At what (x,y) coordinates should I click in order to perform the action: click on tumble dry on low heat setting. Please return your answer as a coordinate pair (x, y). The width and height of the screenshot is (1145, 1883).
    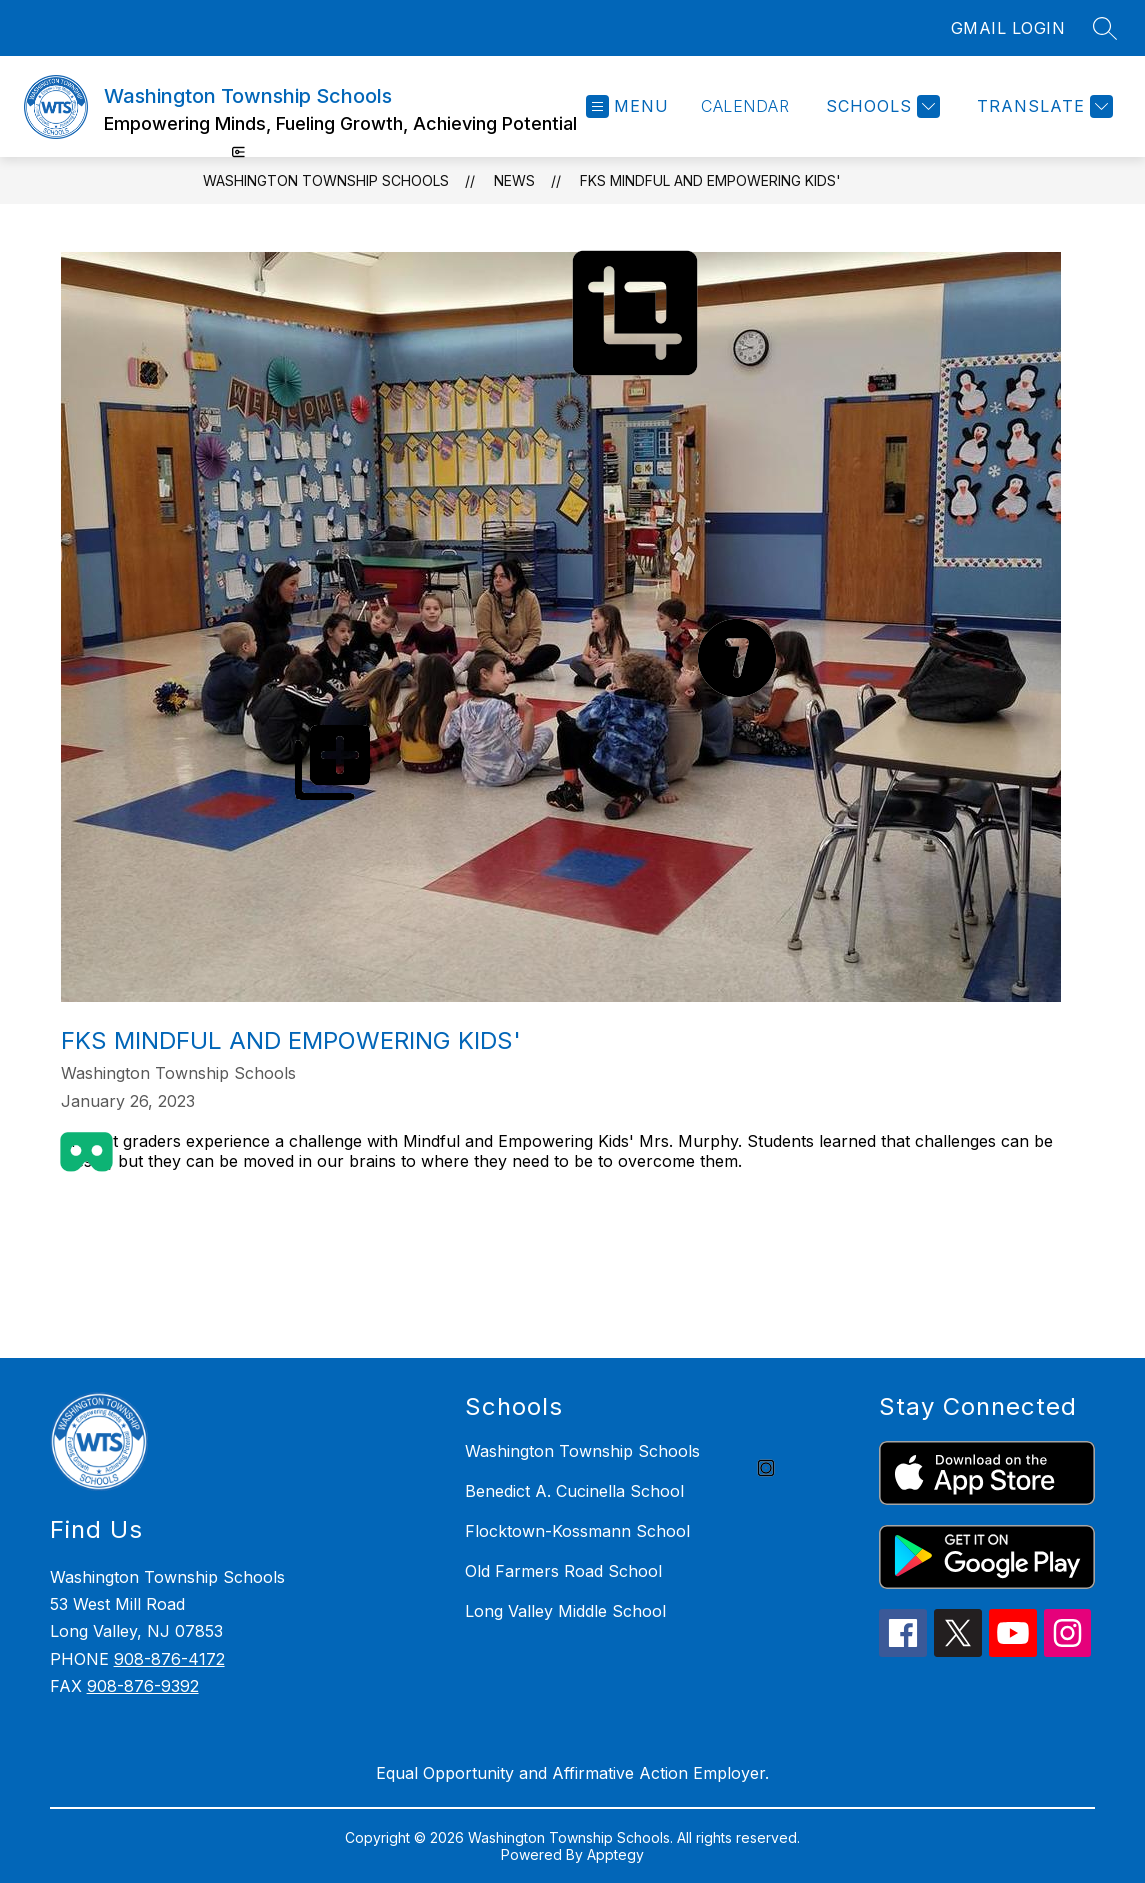
    Looking at the image, I should click on (766, 1468).